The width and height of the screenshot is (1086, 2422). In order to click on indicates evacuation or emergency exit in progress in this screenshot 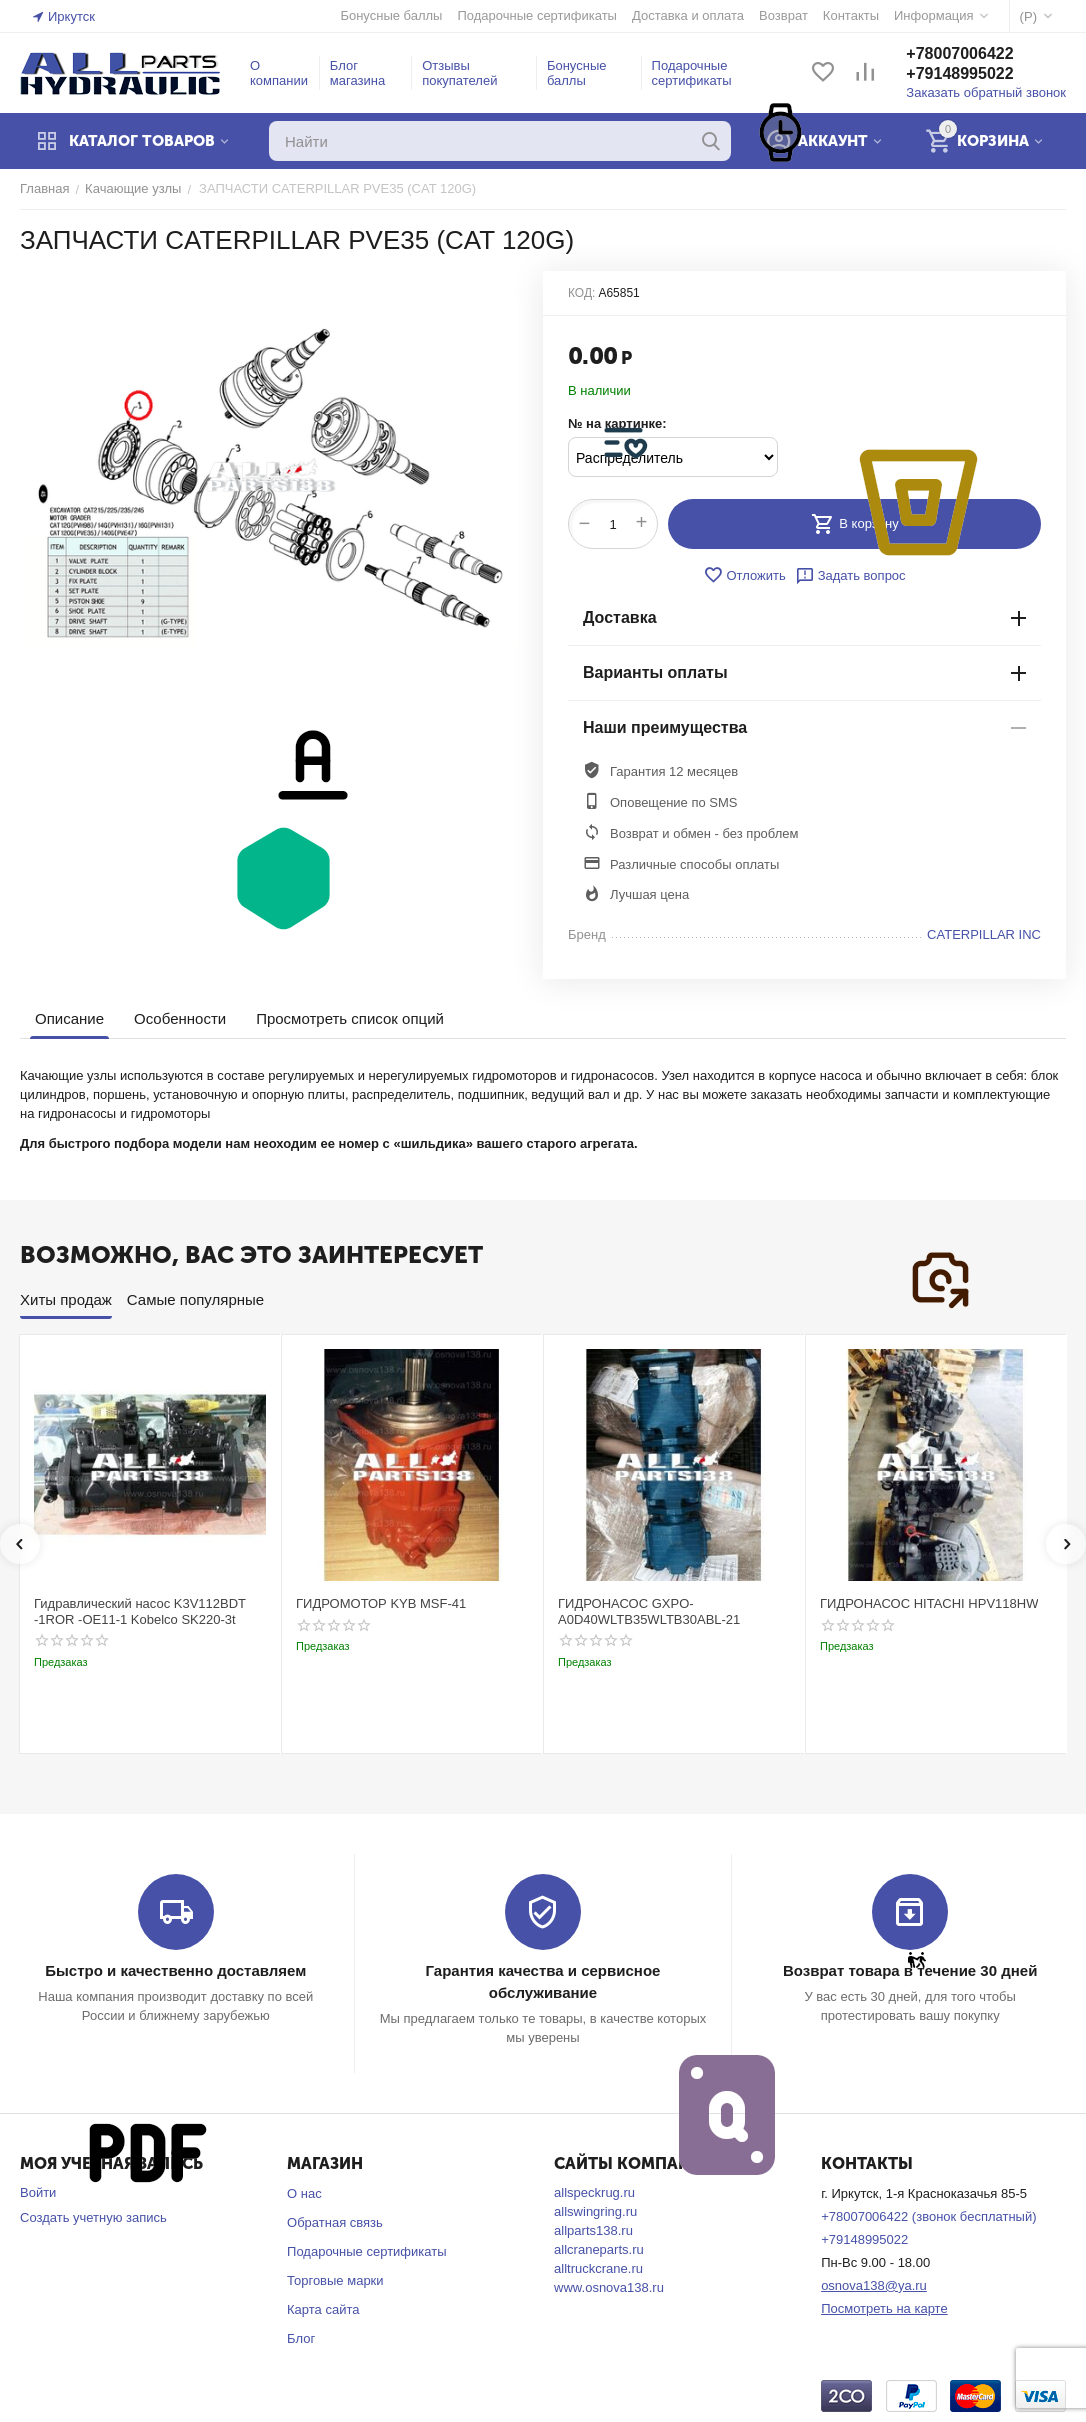, I will do `click(917, 1960)`.